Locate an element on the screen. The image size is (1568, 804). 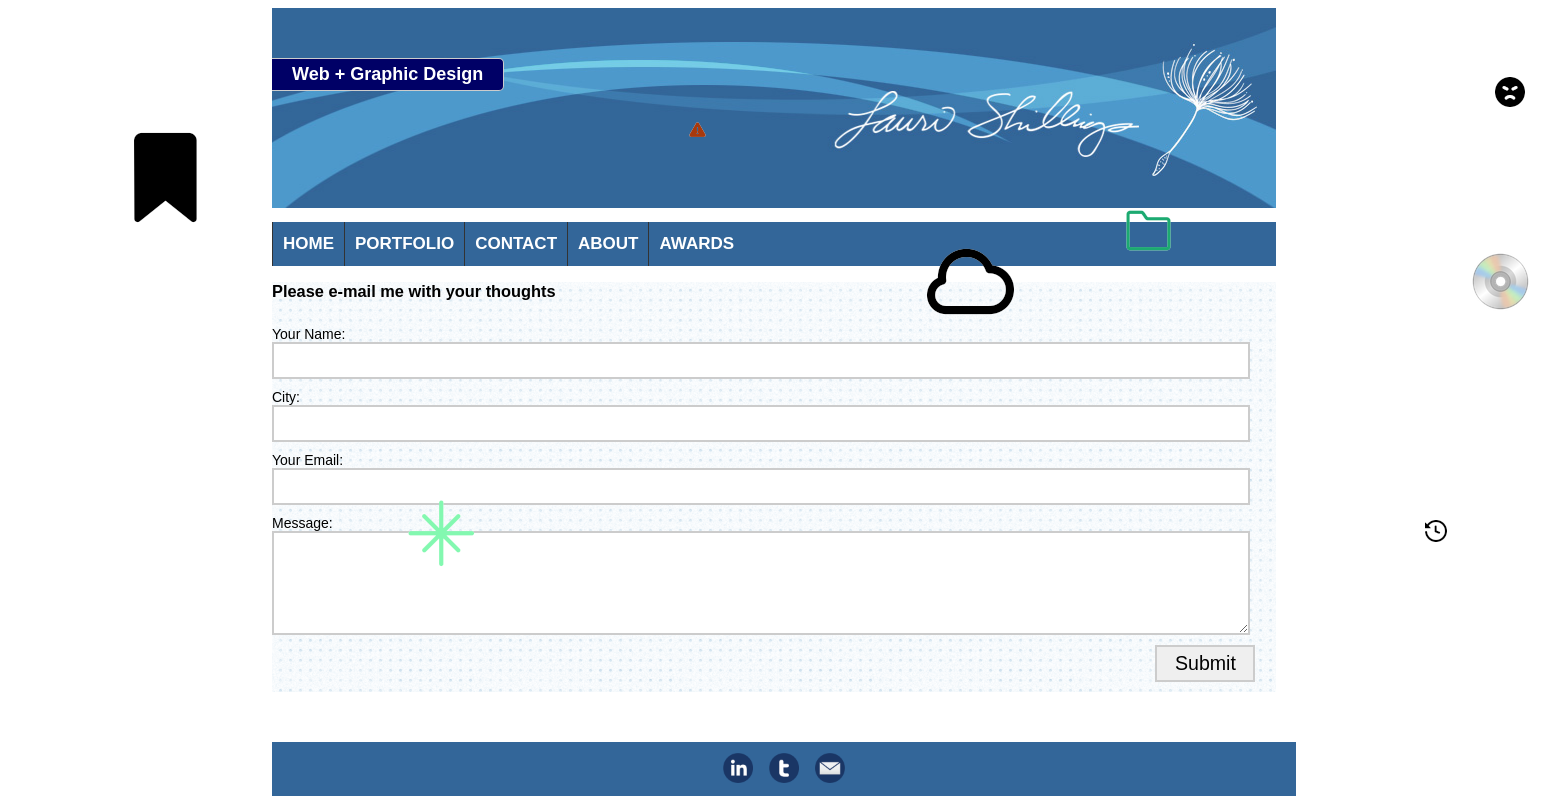
open folder or directory is located at coordinates (1148, 230).